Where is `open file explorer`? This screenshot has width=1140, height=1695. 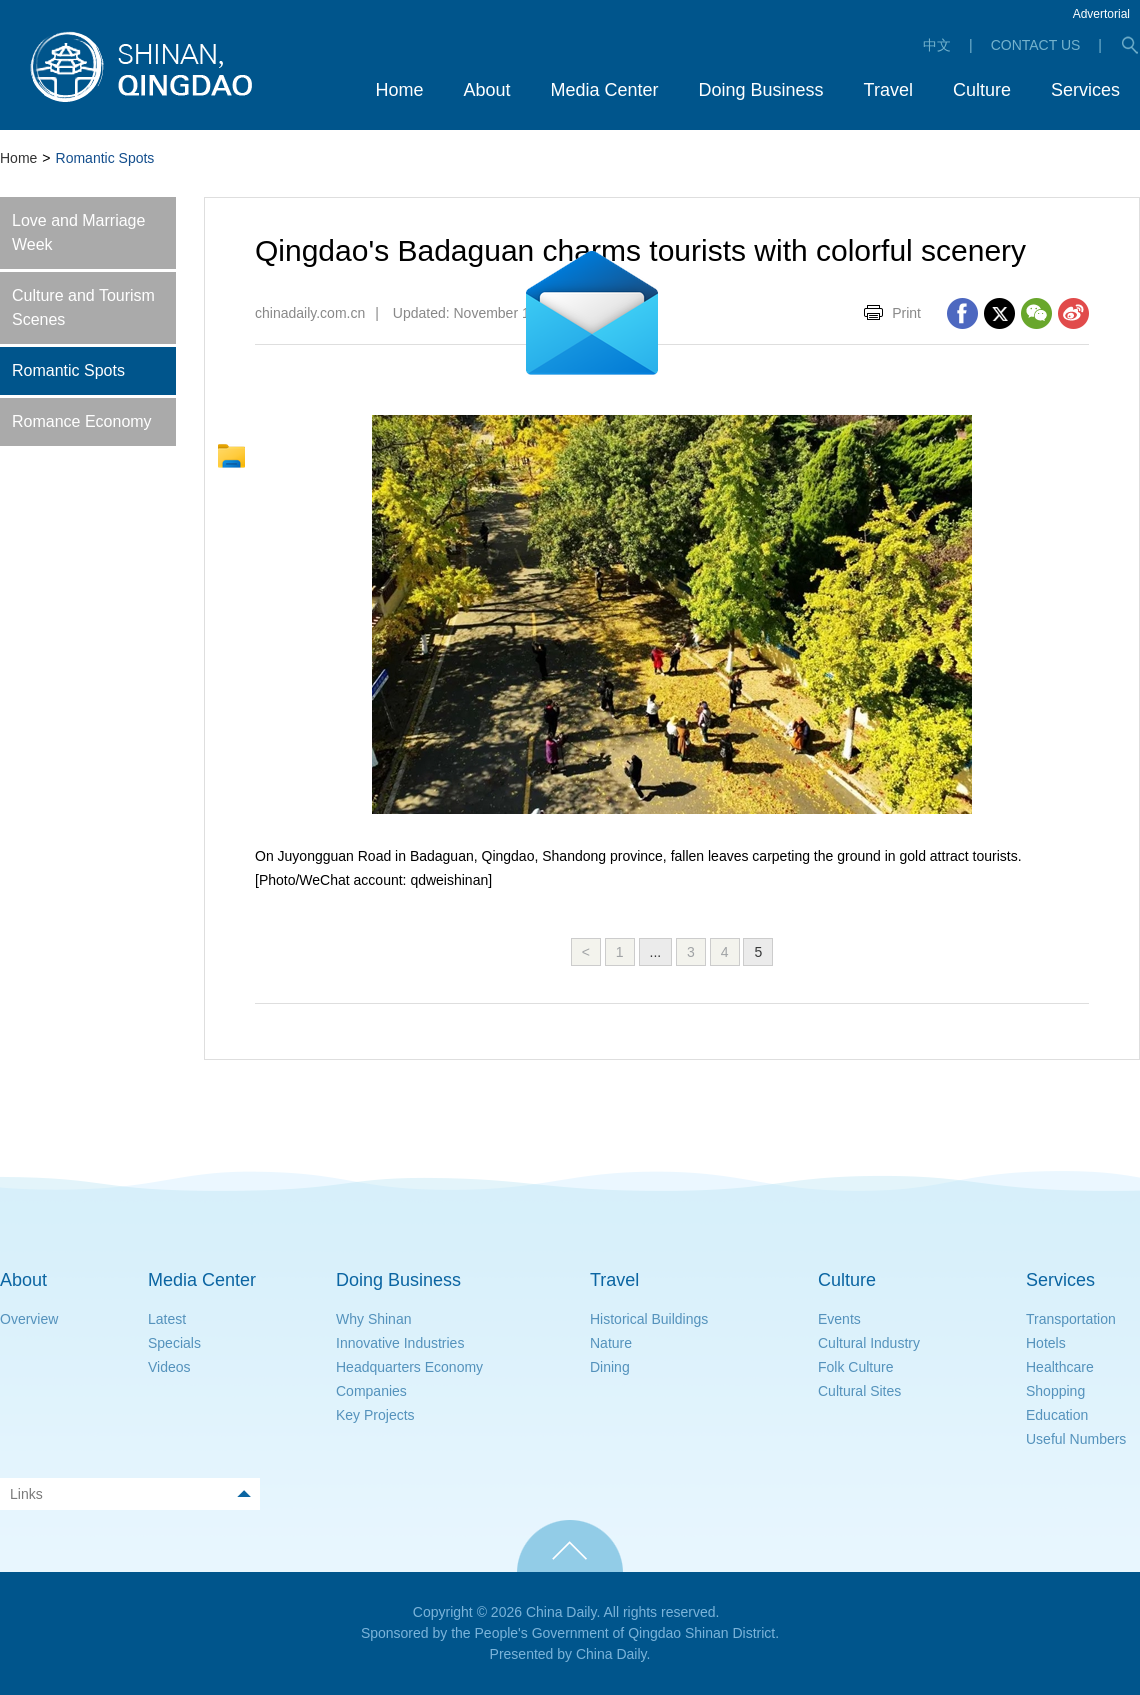
open file explorer is located at coordinates (231, 455).